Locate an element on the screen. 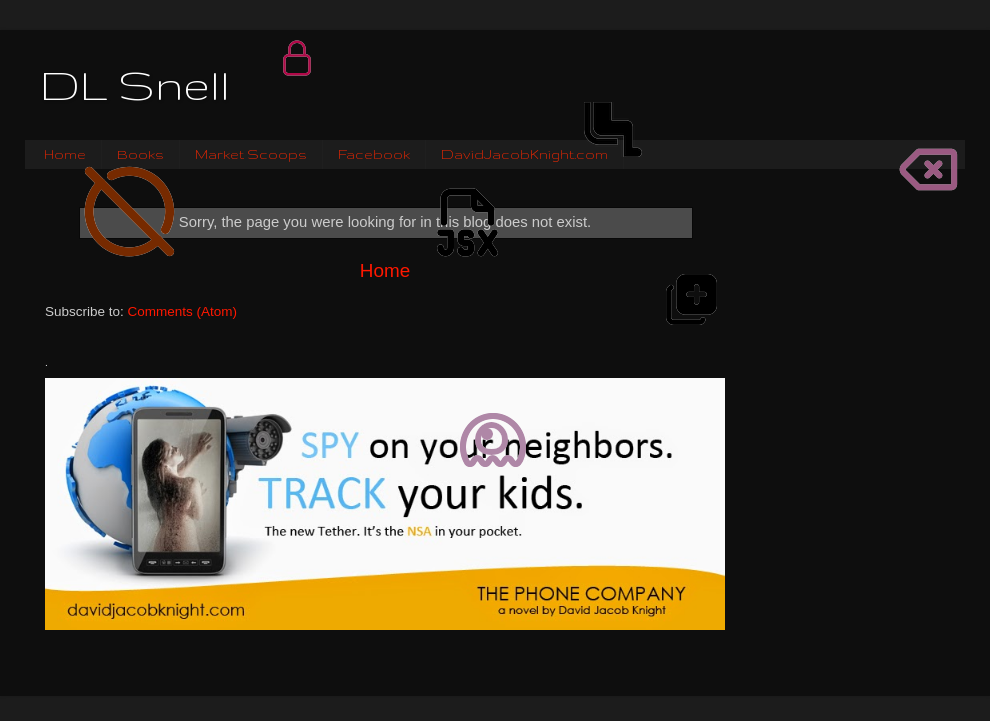 This screenshot has width=990, height=721. livewire framework branding is located at coordinates (493, 440).